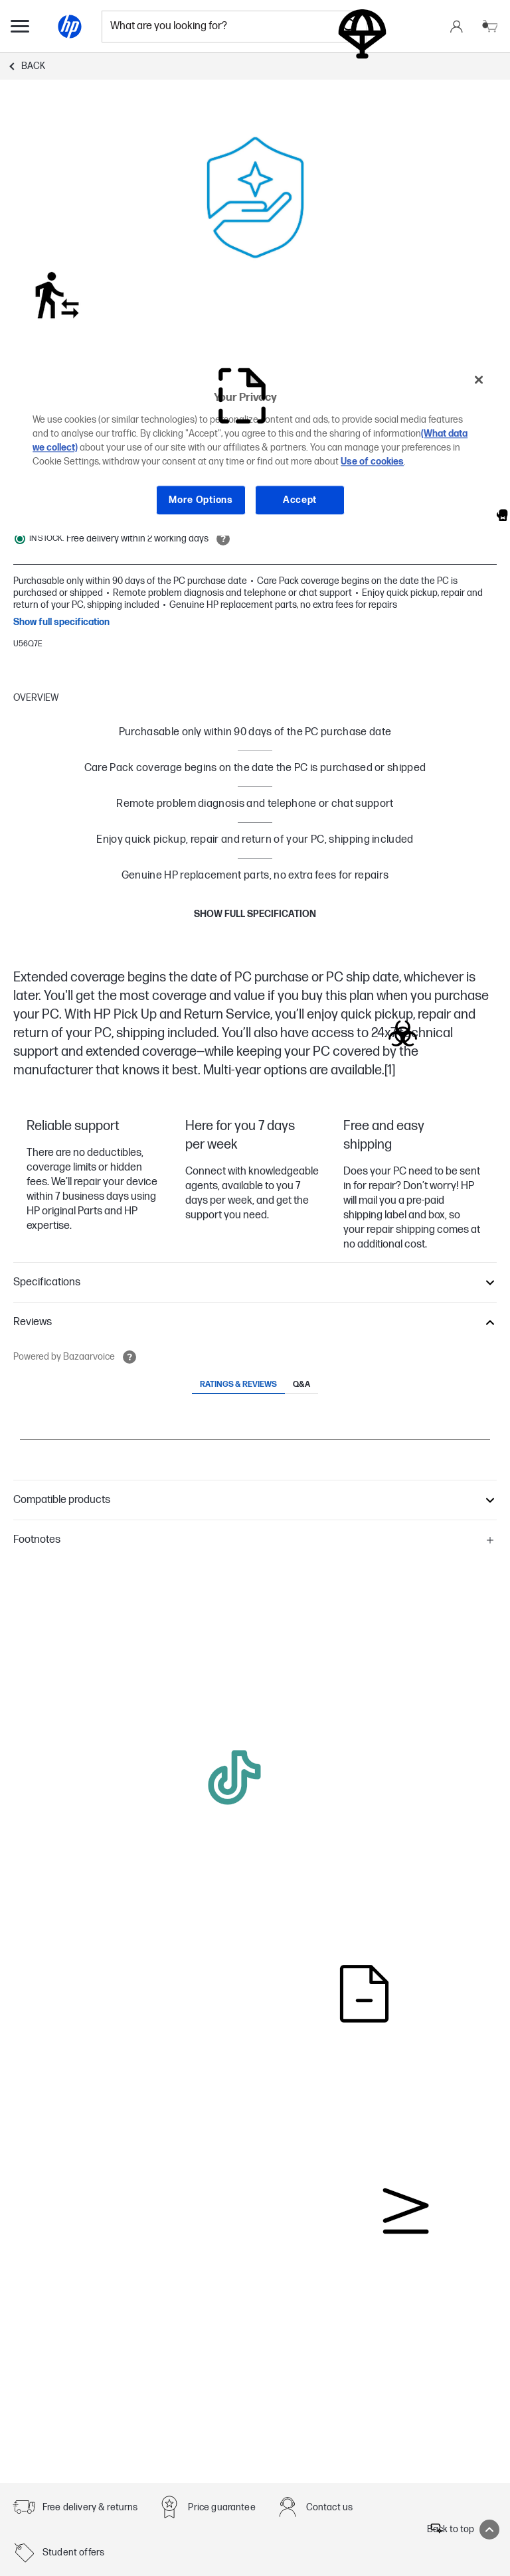  What do you see at coordinates (362, 35) in the screenshot?
I see `access emergency or backup options` at bounding box center [362, 35].